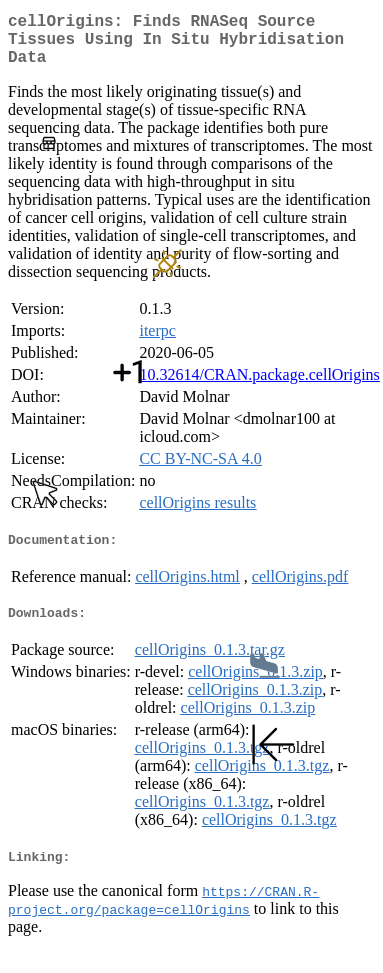 This screenshot has height=973, width=383. I want to click on indicates flight arrival status, so click(263, 665).